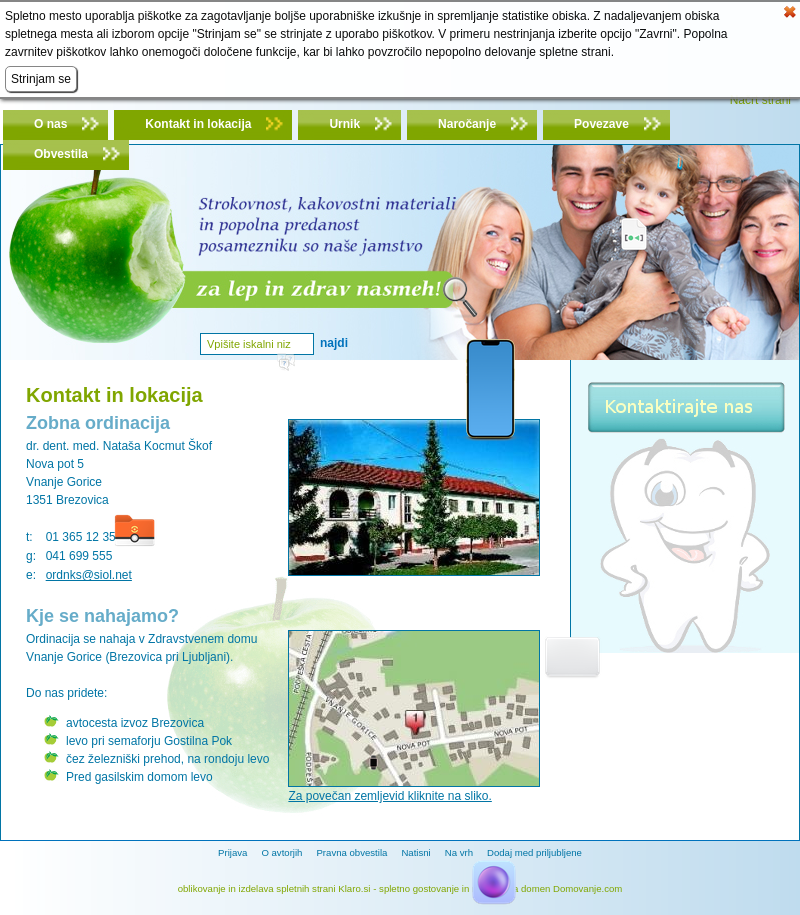 The image size is (800, 915). Describe the element at coordinates (490, 390) in the screenshot. I see `iPhone 14 device icon` at that location.